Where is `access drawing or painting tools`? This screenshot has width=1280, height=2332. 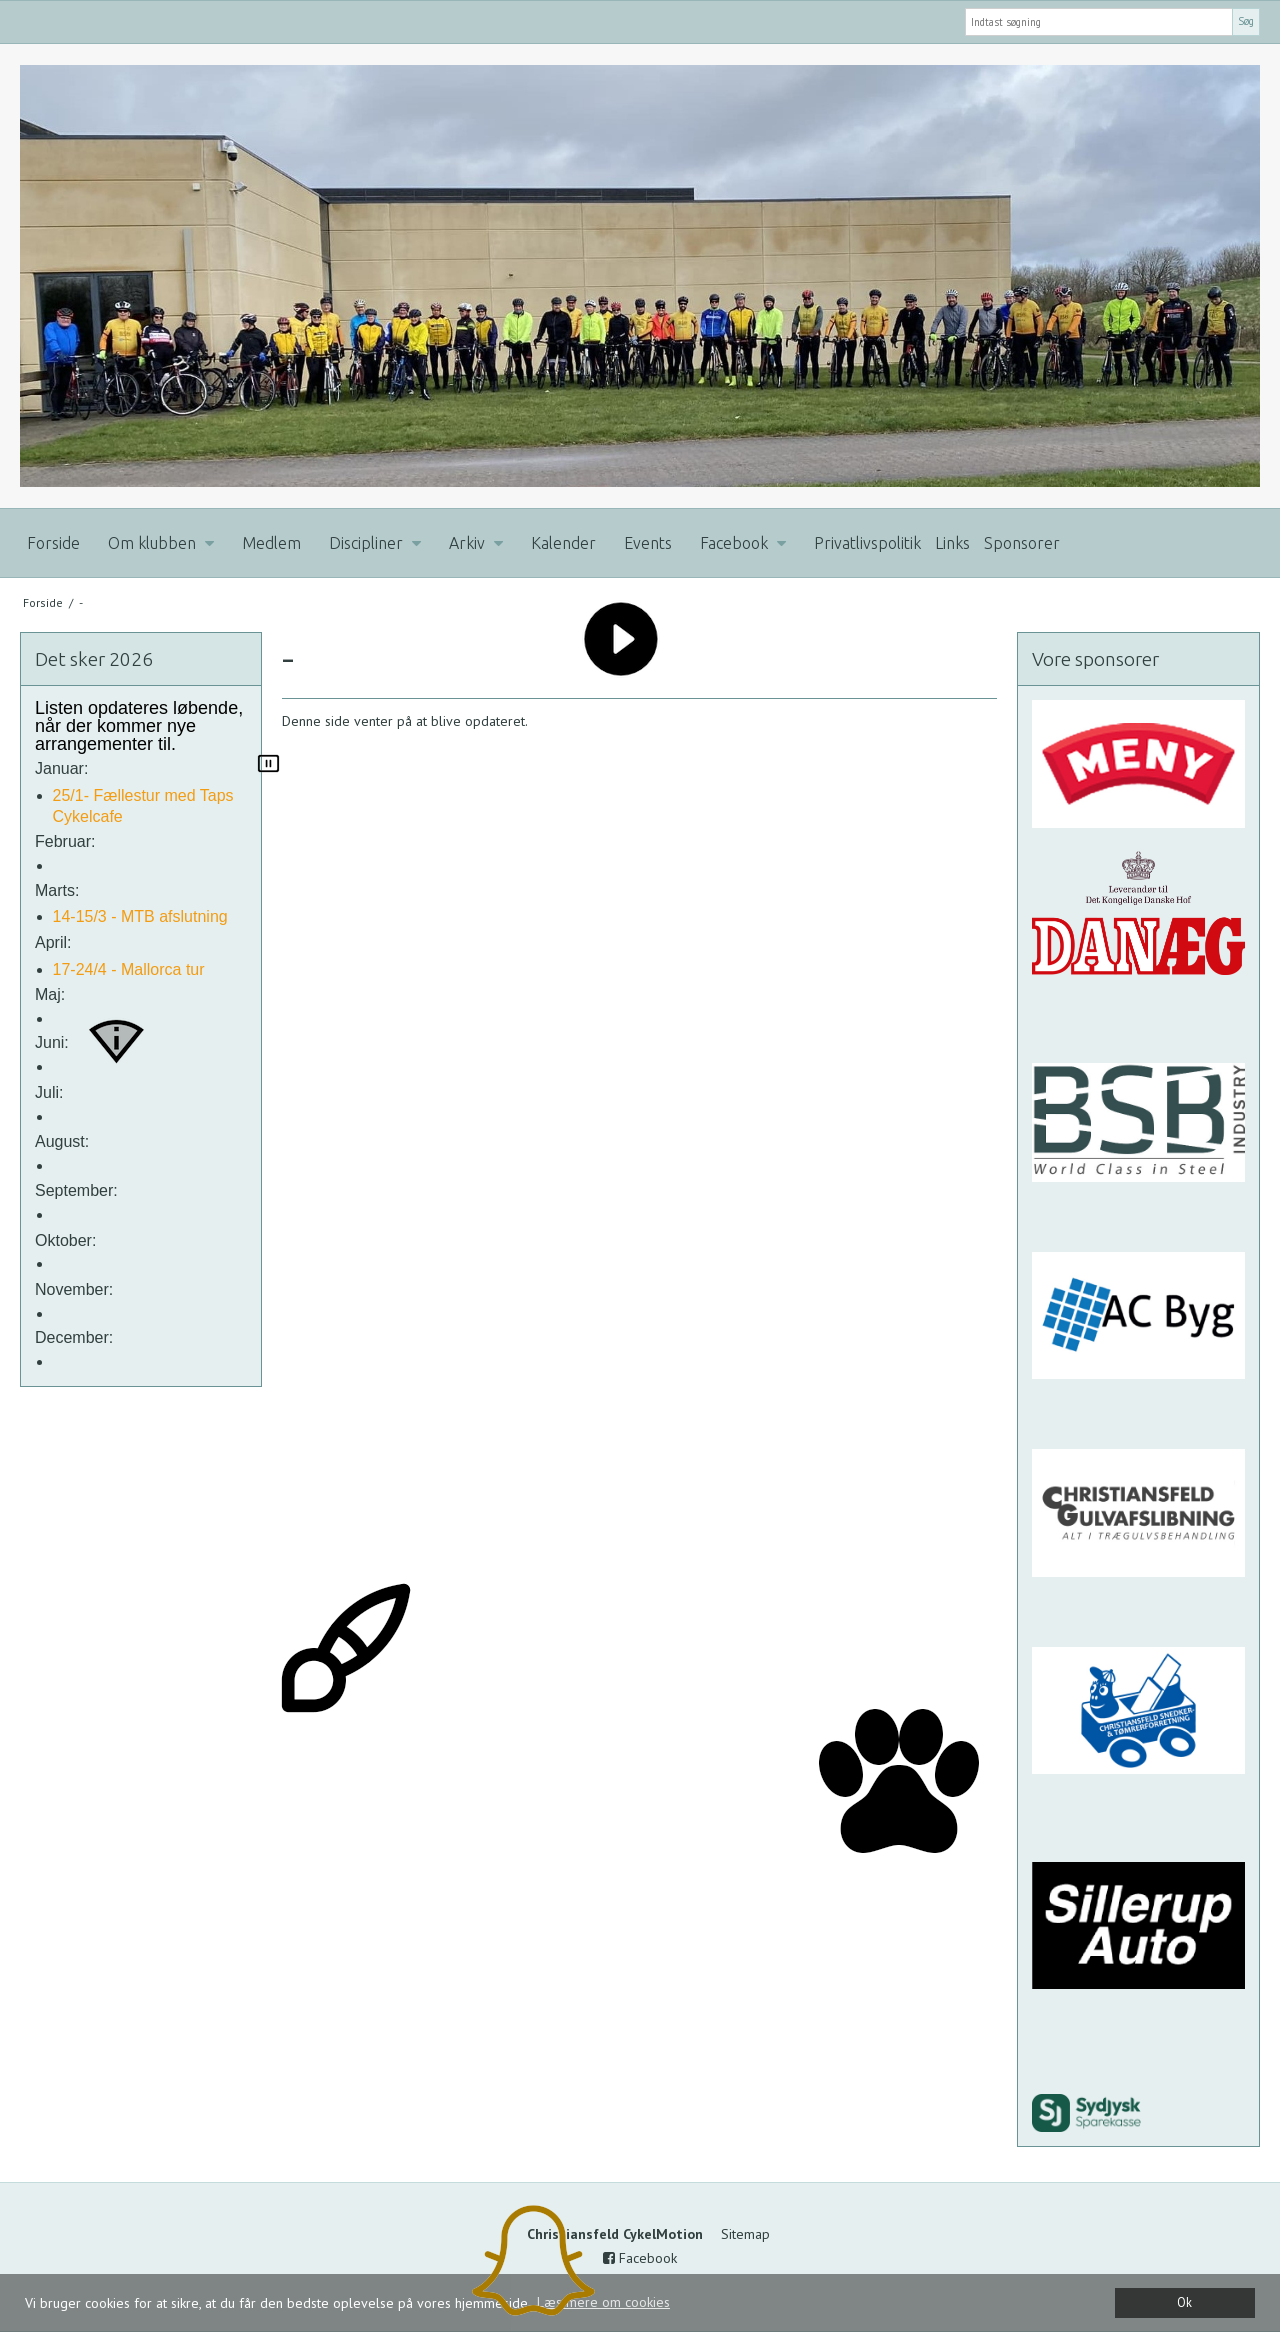 access drawing or painting tools is located at coordinates (346, 1648).